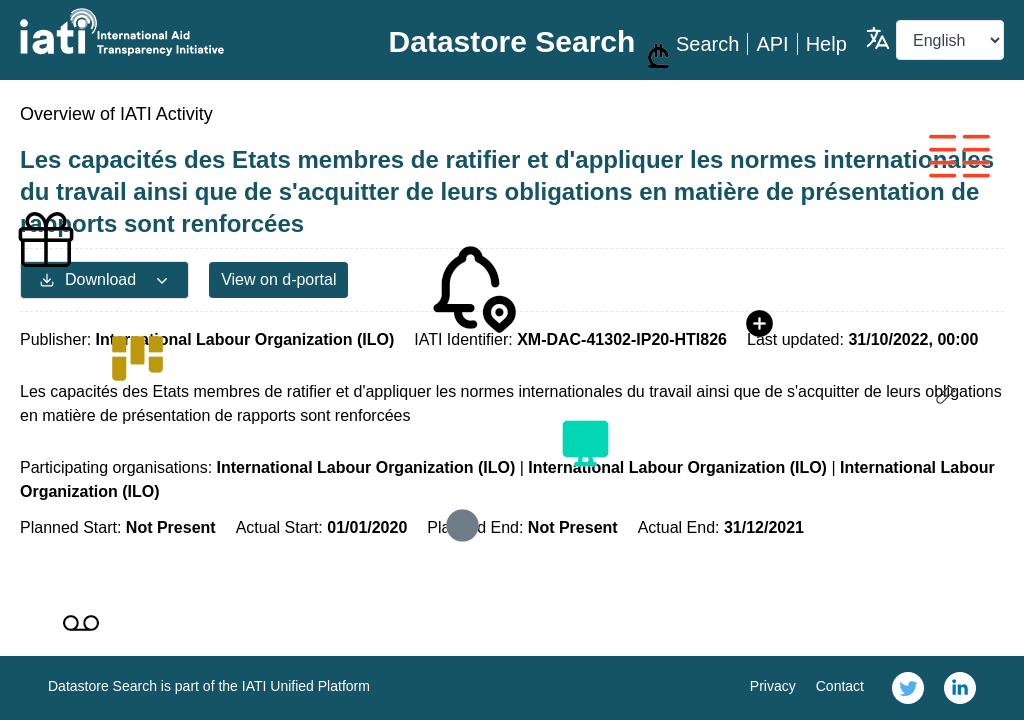  What do you see at coordinates (759, 323) in the screenshot?
I see `add a new item` at bounding box center [759, 323].